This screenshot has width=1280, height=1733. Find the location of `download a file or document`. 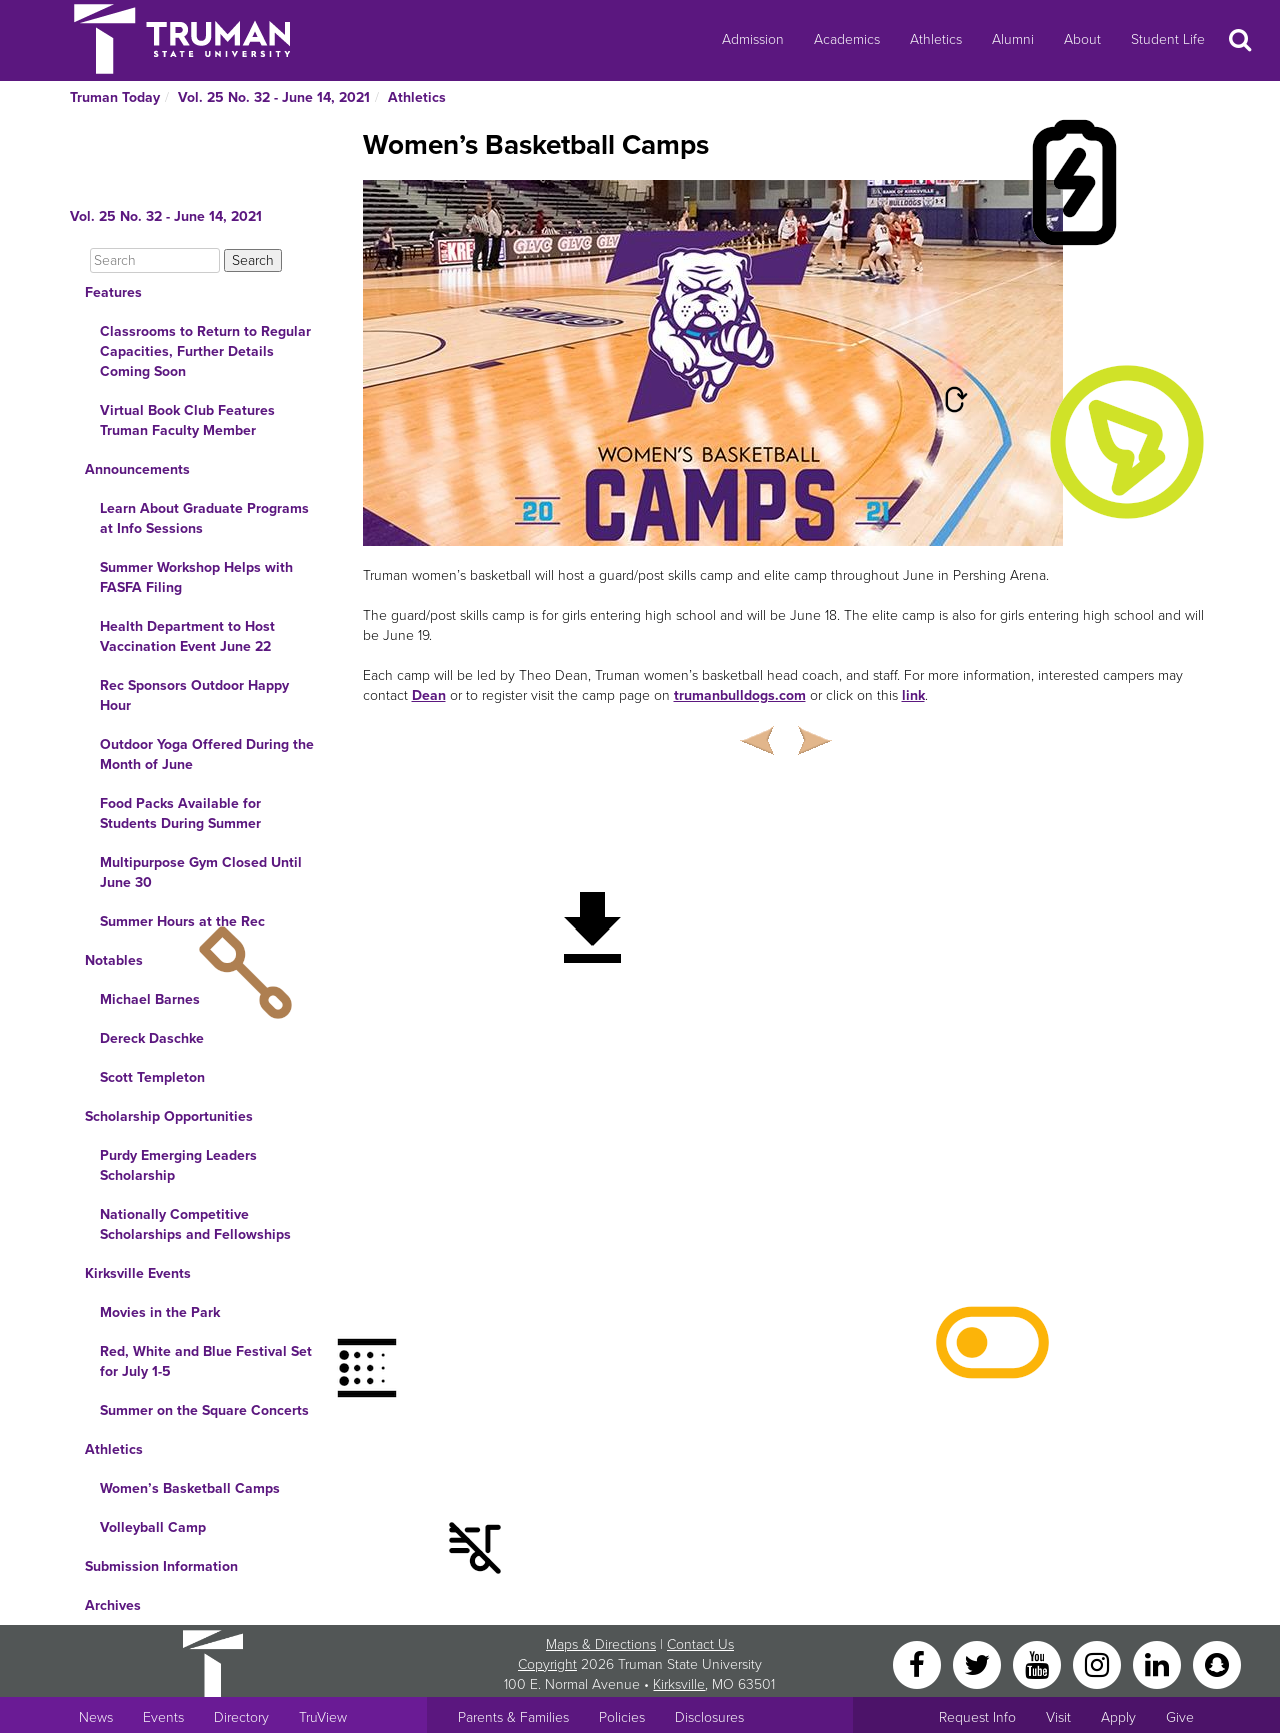

download a file or document is located at coordinates (592, 929).